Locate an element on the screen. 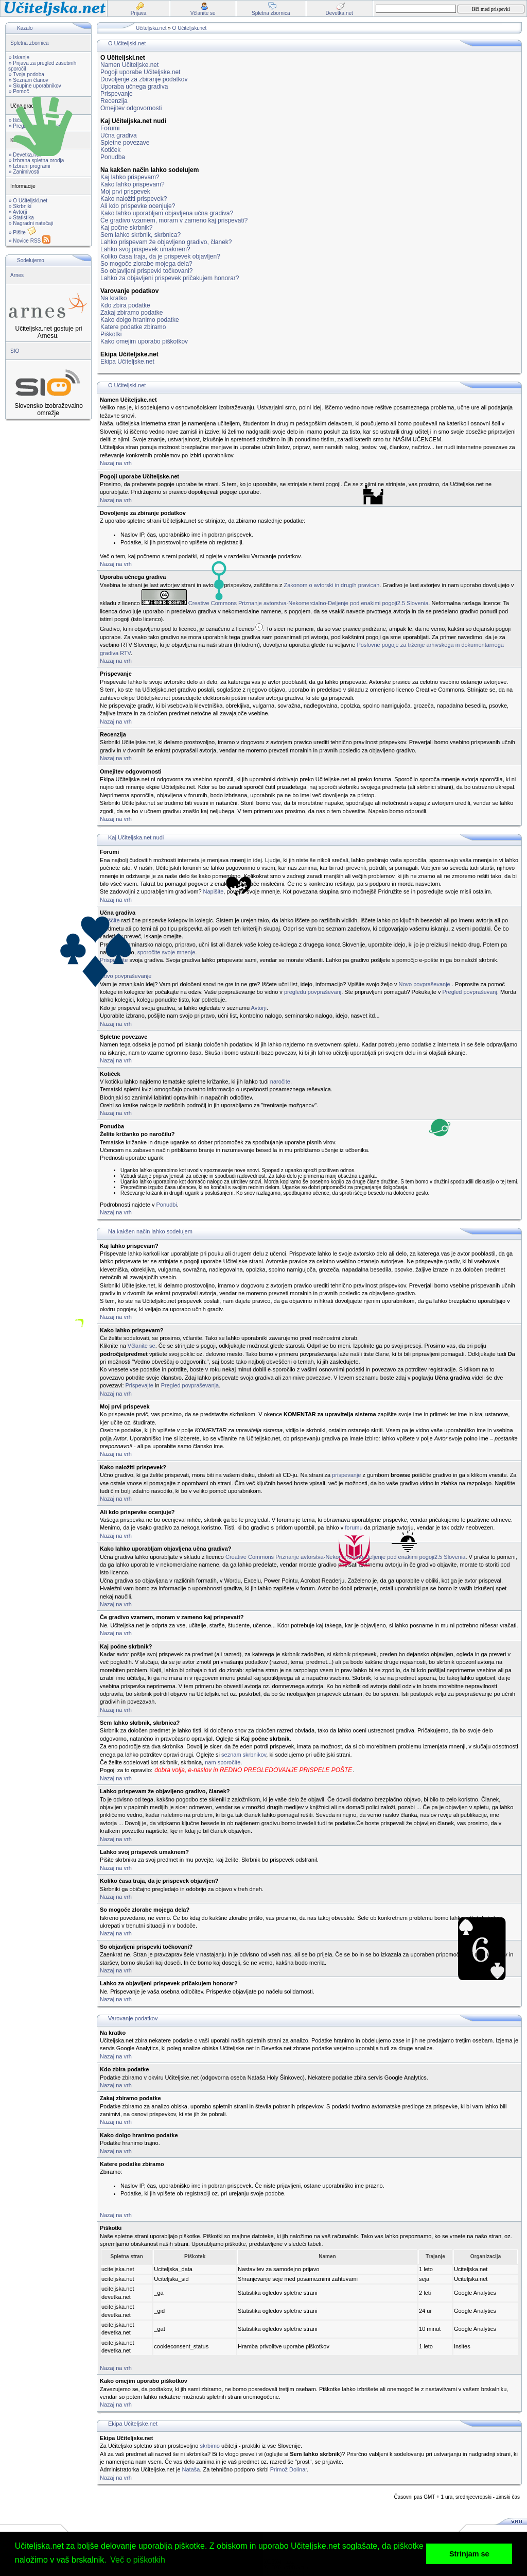  explore hidden romance or secret admirer features is located at coordinates (239, 888).